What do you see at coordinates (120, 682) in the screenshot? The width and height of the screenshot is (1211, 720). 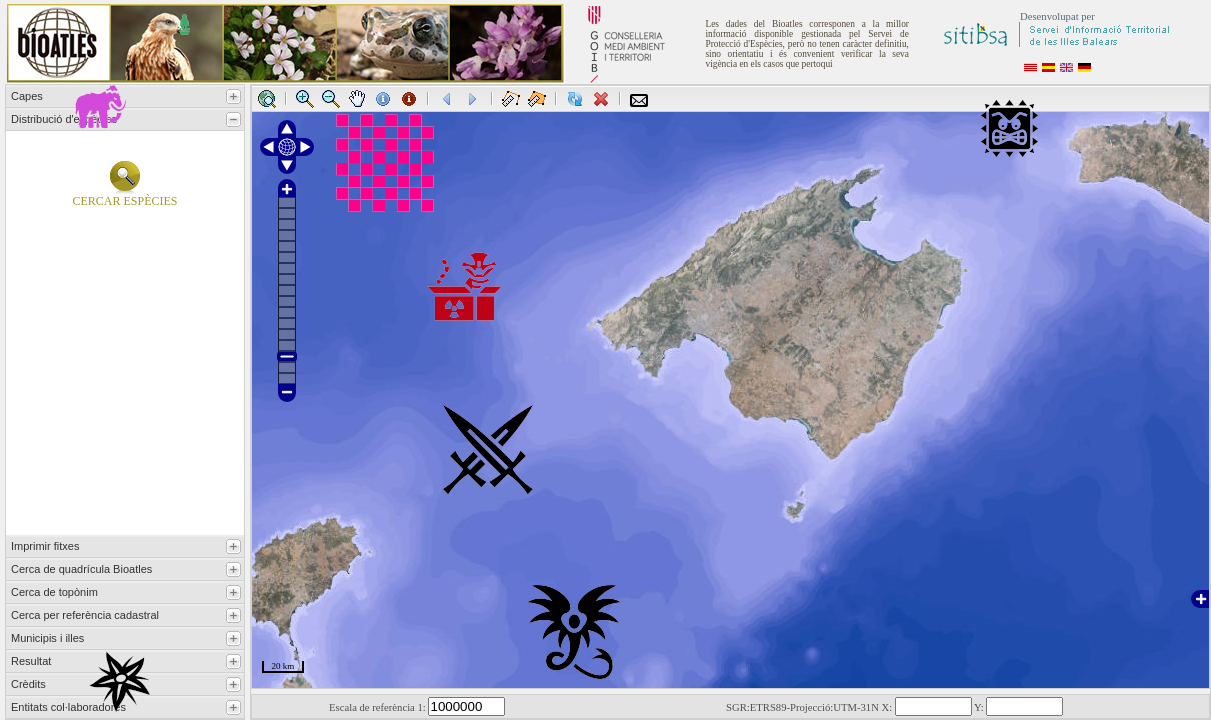 I see `open meditation or mindfulness features` at bounding box center [120, 682].